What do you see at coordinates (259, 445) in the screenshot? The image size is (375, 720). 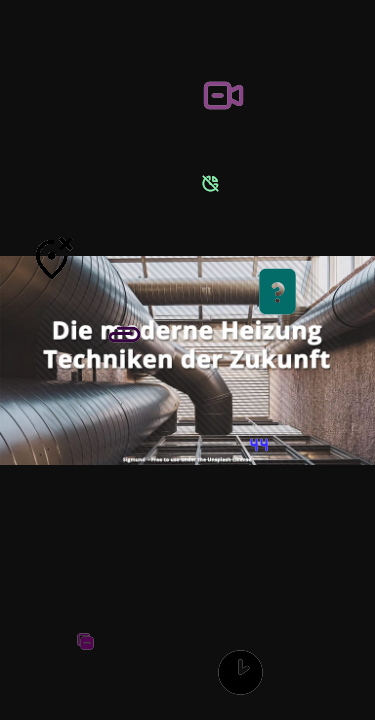 I see `indicates item number 44 in a list or sequence` at bounding box center [259, 445].